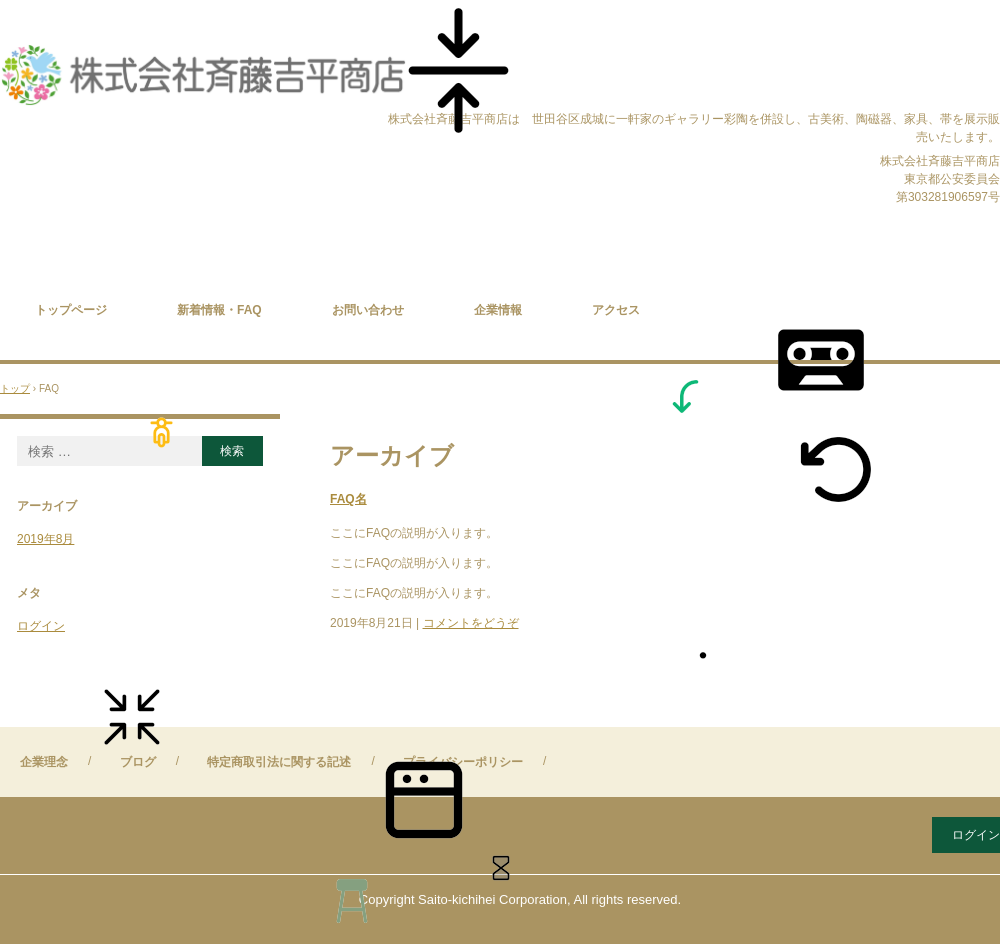  I want to click on indicates a loading or processing state, so click(501, 868).